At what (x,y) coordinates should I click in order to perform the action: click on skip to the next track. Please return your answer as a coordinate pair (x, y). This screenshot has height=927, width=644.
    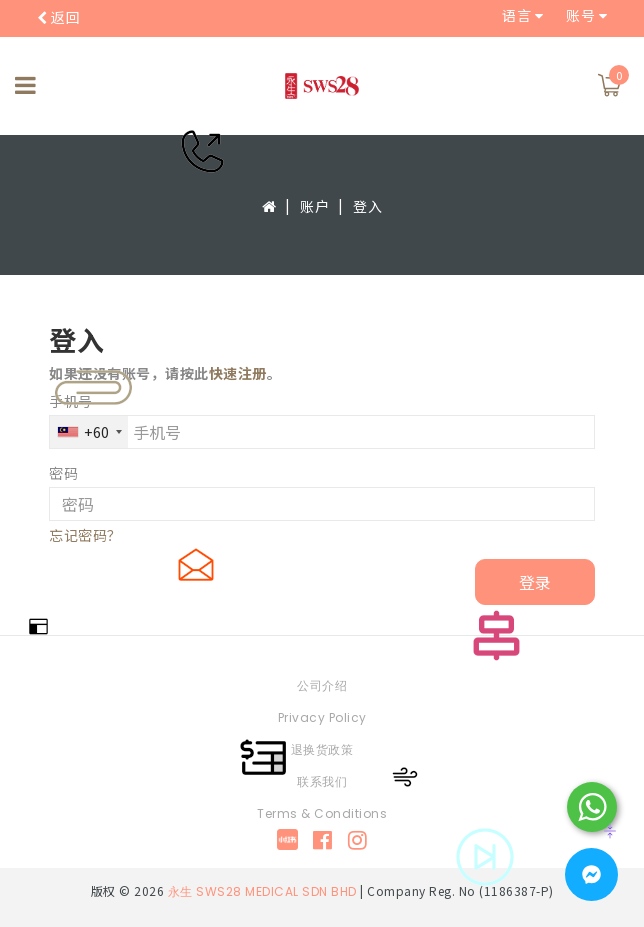
    Looking at the image, I should click on (485, 857).